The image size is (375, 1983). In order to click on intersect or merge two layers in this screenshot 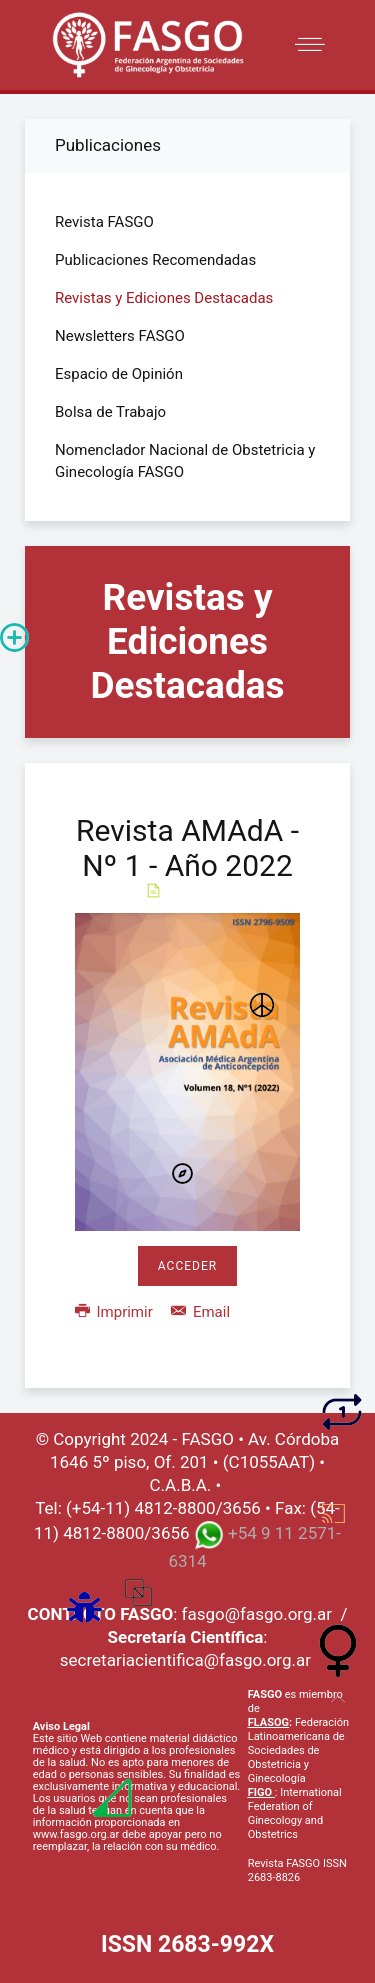, I will do `click(138, 1592)`.